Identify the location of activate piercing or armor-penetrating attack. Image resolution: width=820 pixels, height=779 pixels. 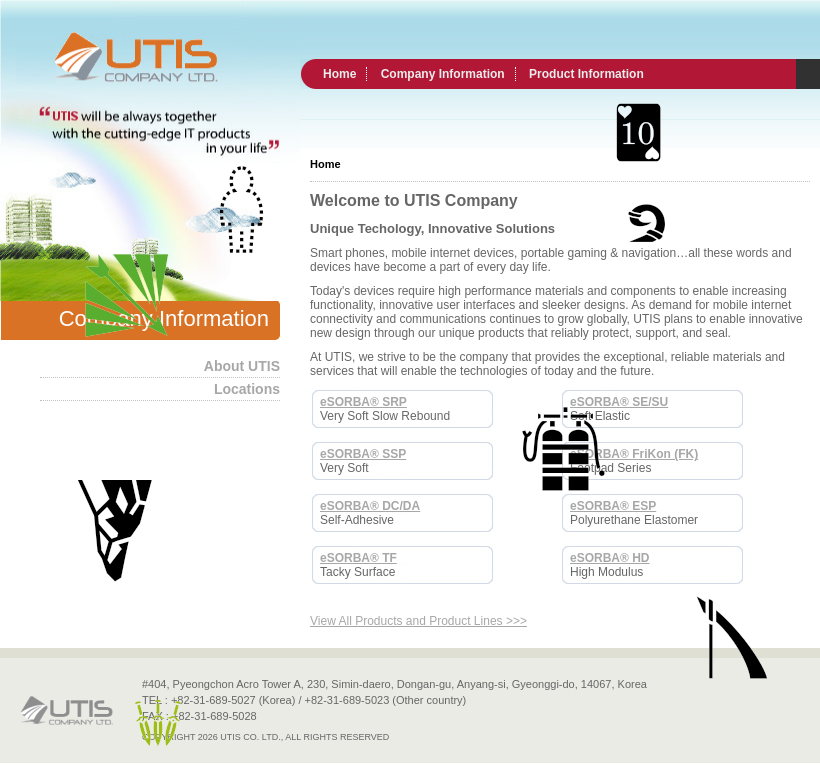
(126, 295).